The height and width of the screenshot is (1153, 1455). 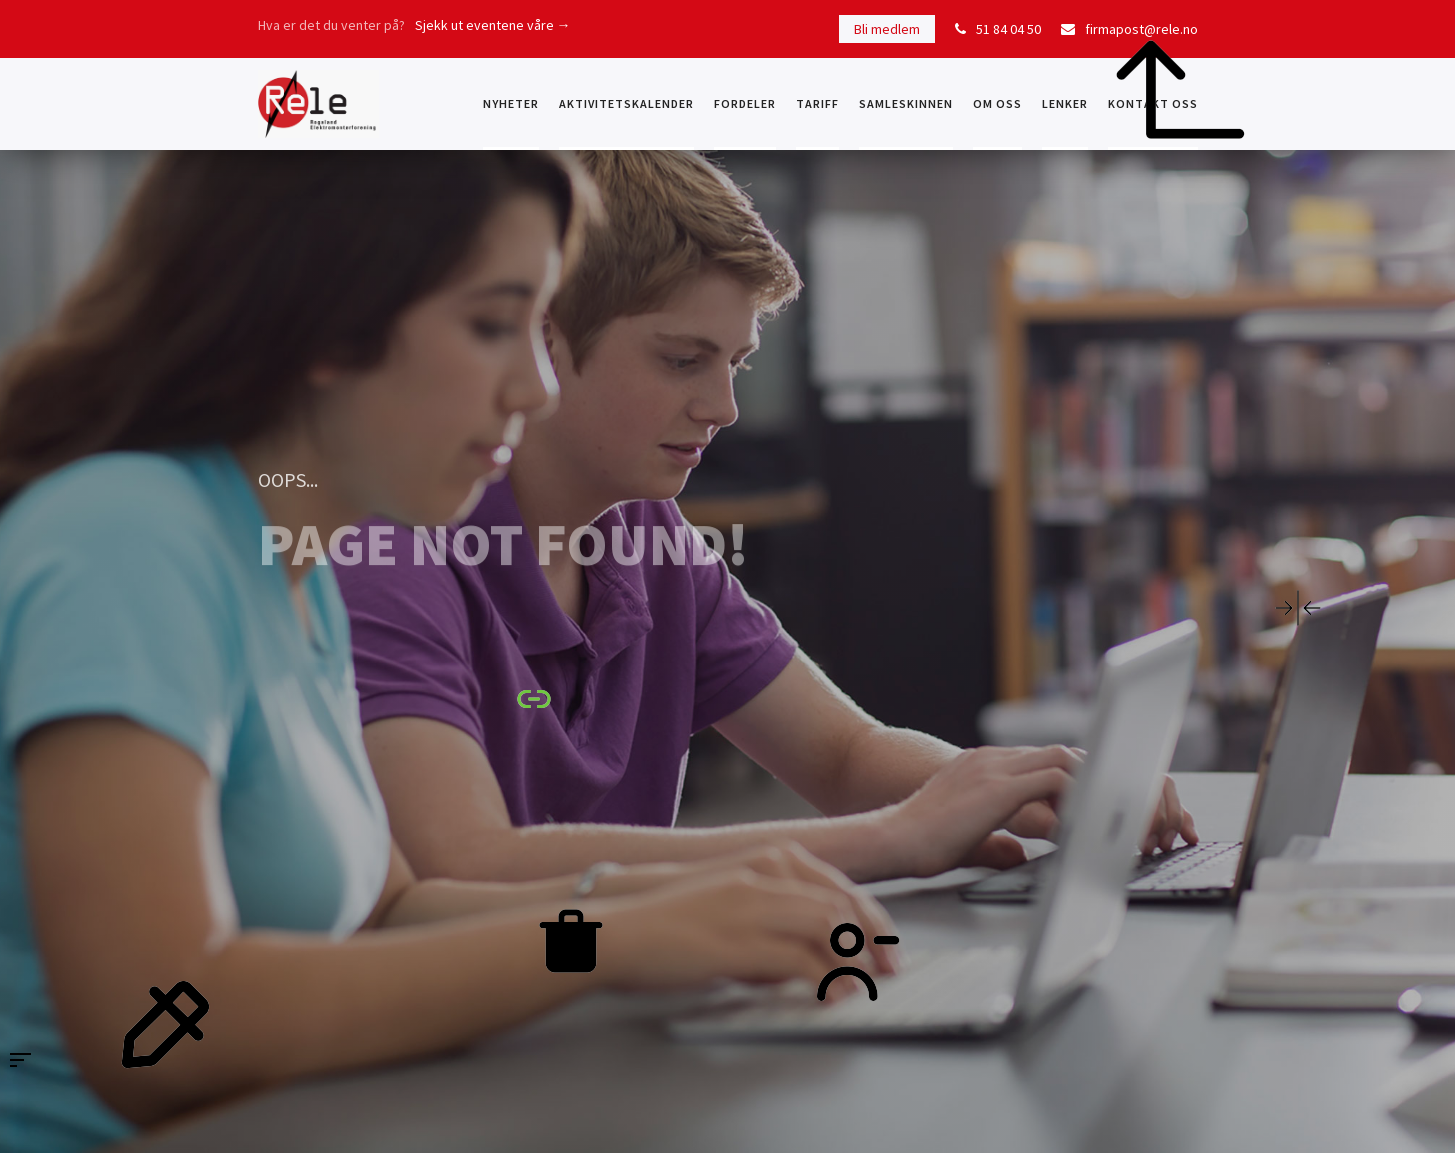 What do you see at coordinates (571, 941) in the screenshot?
I see `delete selected item` at bounding box center [571, 941].